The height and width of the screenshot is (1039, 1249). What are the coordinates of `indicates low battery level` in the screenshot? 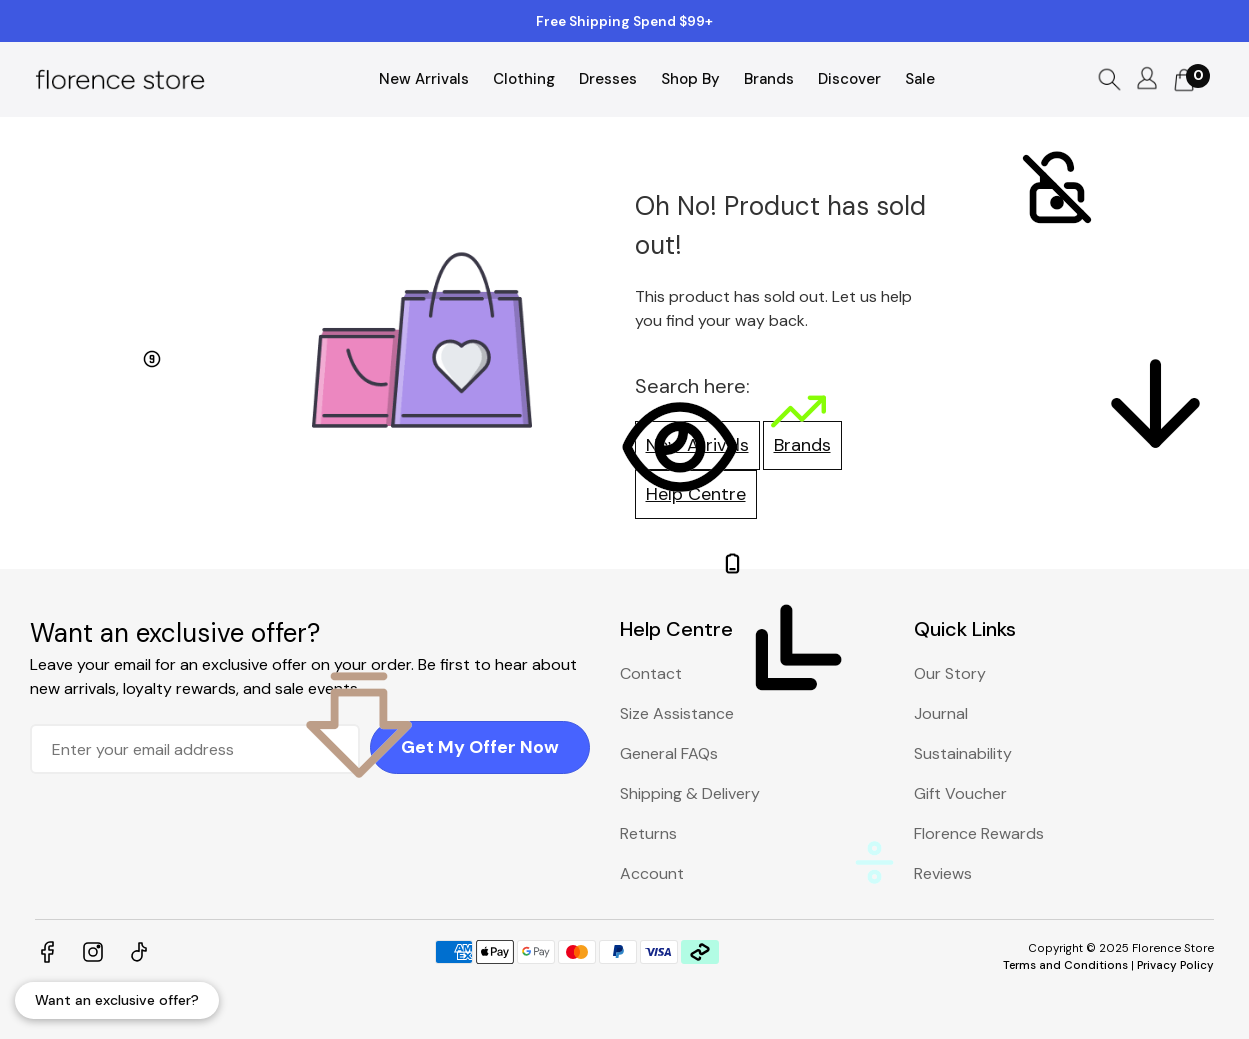 It's located at (732, 563).